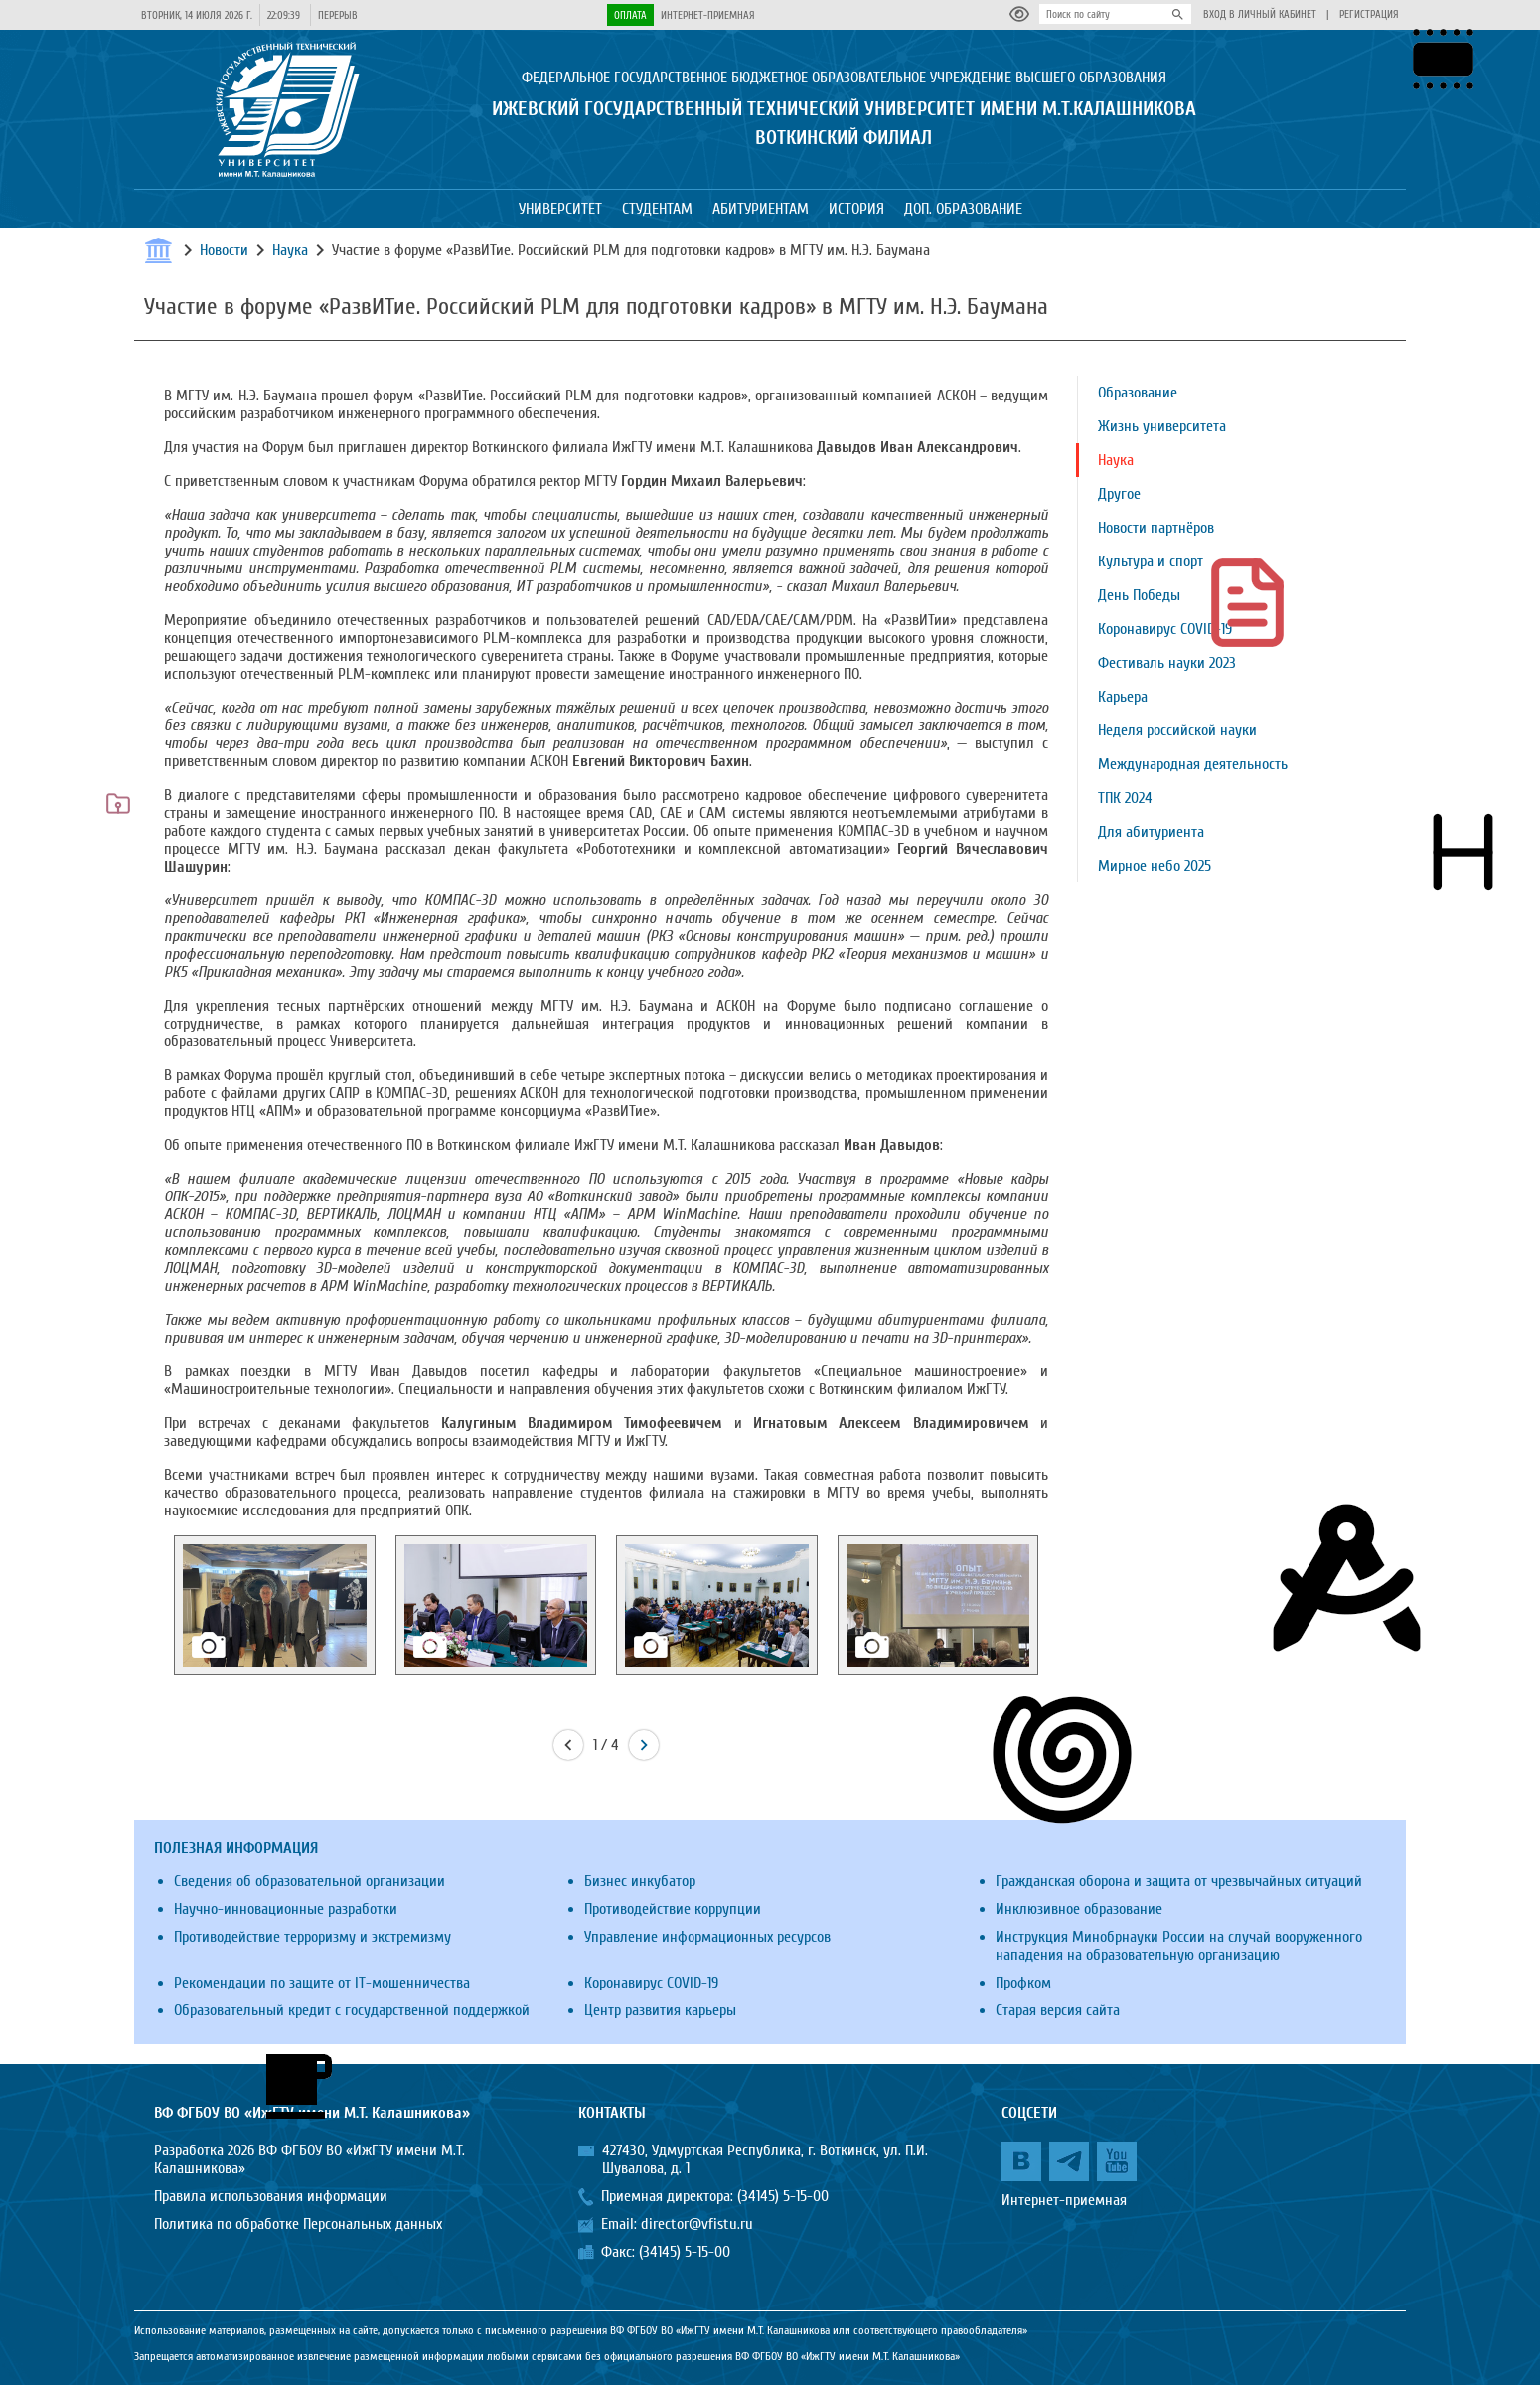  I want to click on insert a heading in a text document, so click(1463, 852).